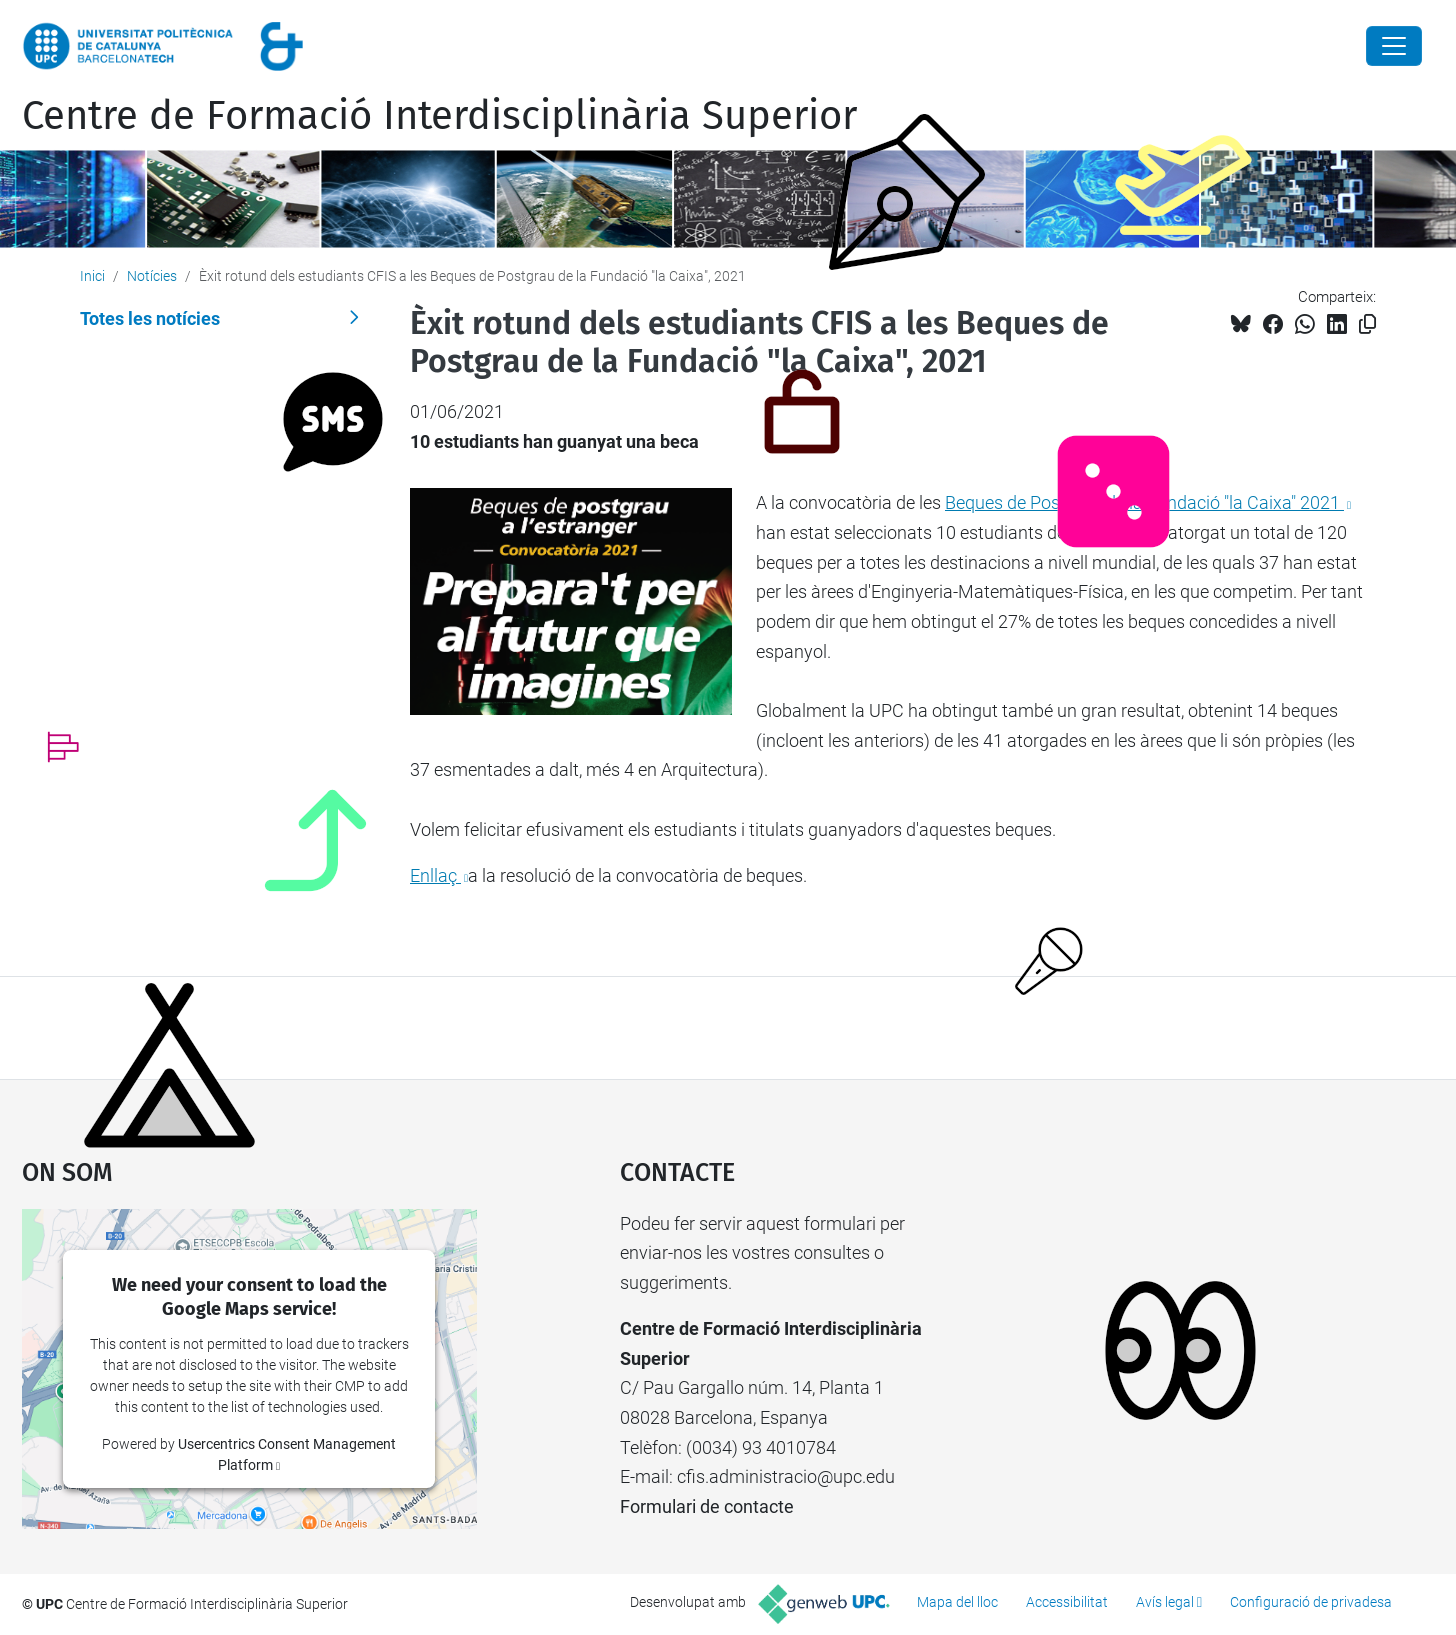  What do you see at coordinates (802, 416) in the screenshot?
I see `unlocked or unsecured state` at bounding box center [802, 416].